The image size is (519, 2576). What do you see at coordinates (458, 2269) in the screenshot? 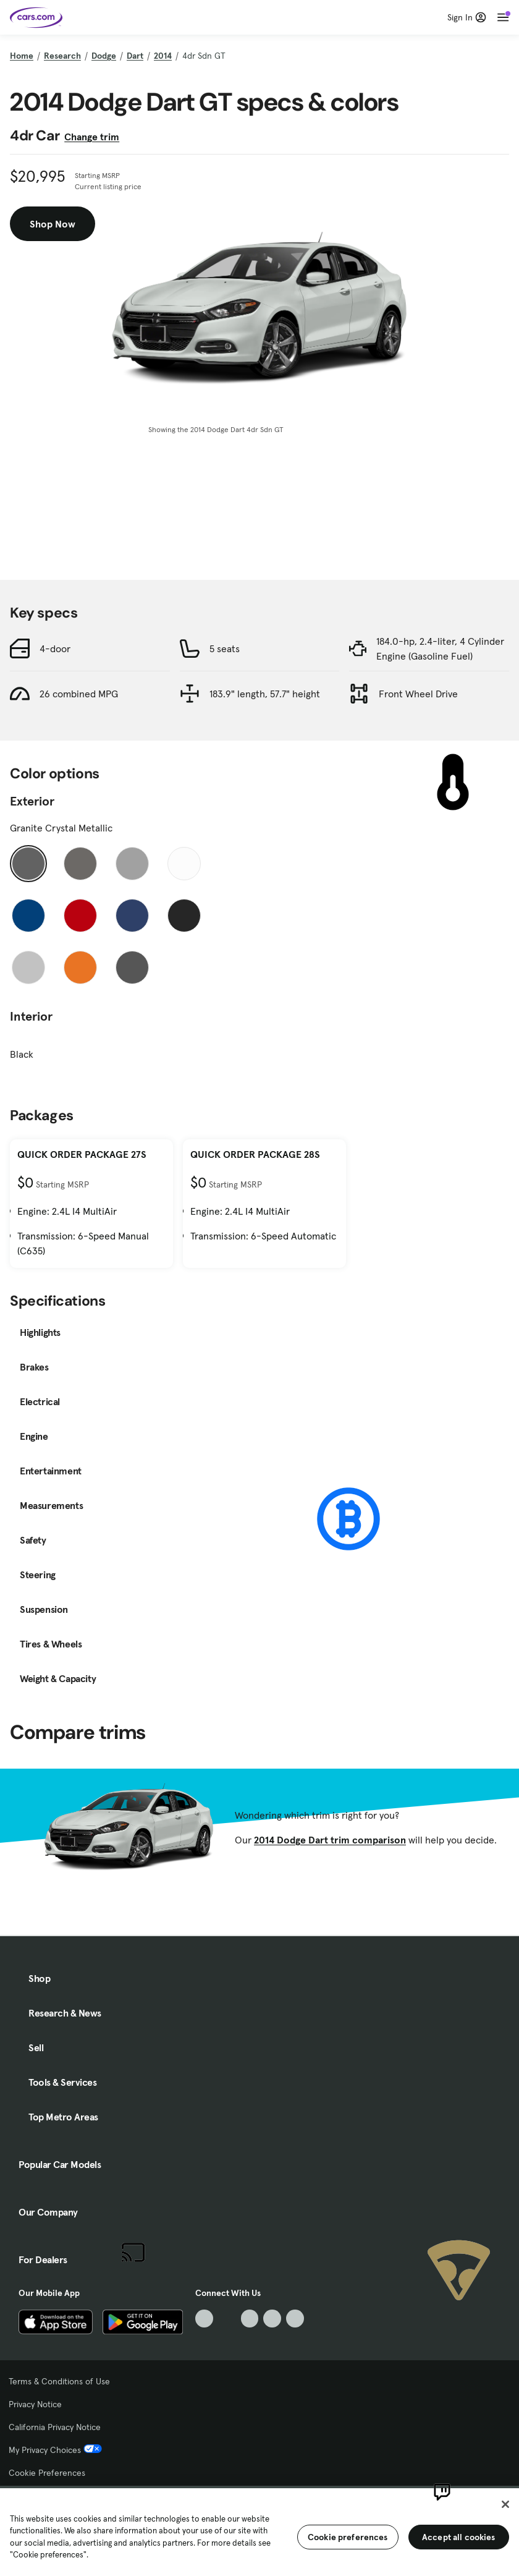
I see `order food or pizza delivery` at bounding box center [458, 2269].